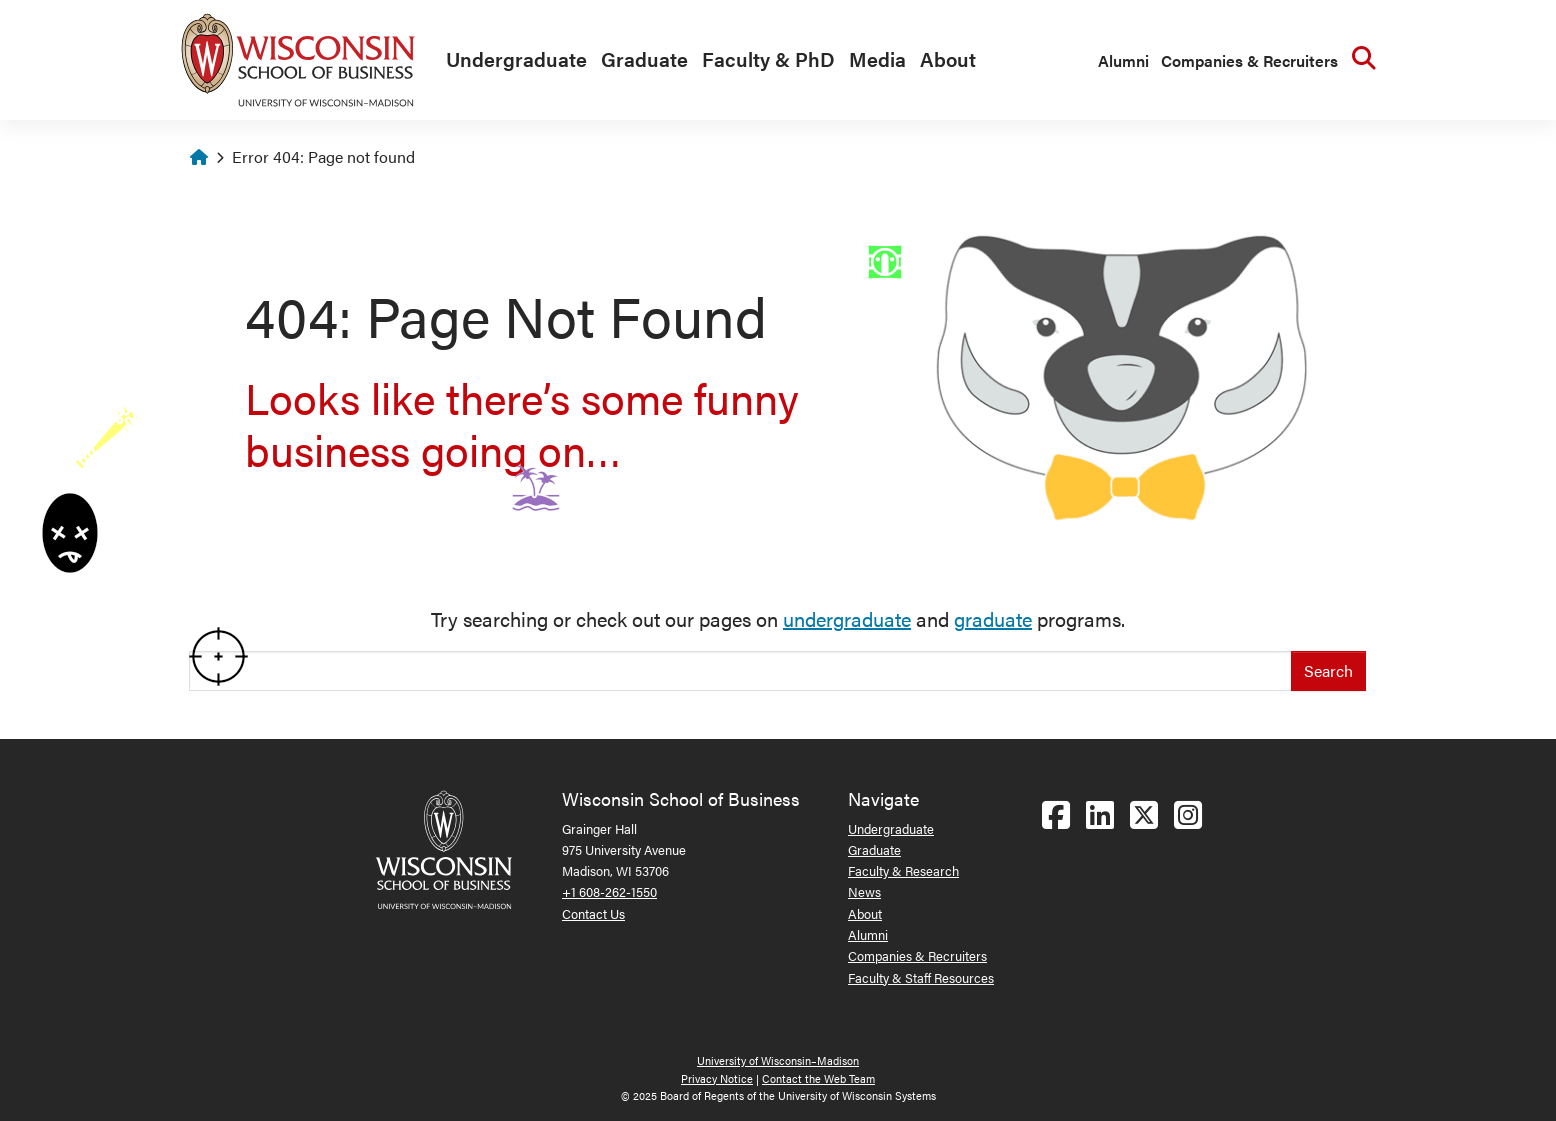  Describe the element at coordinates (218, 656) in the screenshot. I see `aim or target an object in a game` at that location.